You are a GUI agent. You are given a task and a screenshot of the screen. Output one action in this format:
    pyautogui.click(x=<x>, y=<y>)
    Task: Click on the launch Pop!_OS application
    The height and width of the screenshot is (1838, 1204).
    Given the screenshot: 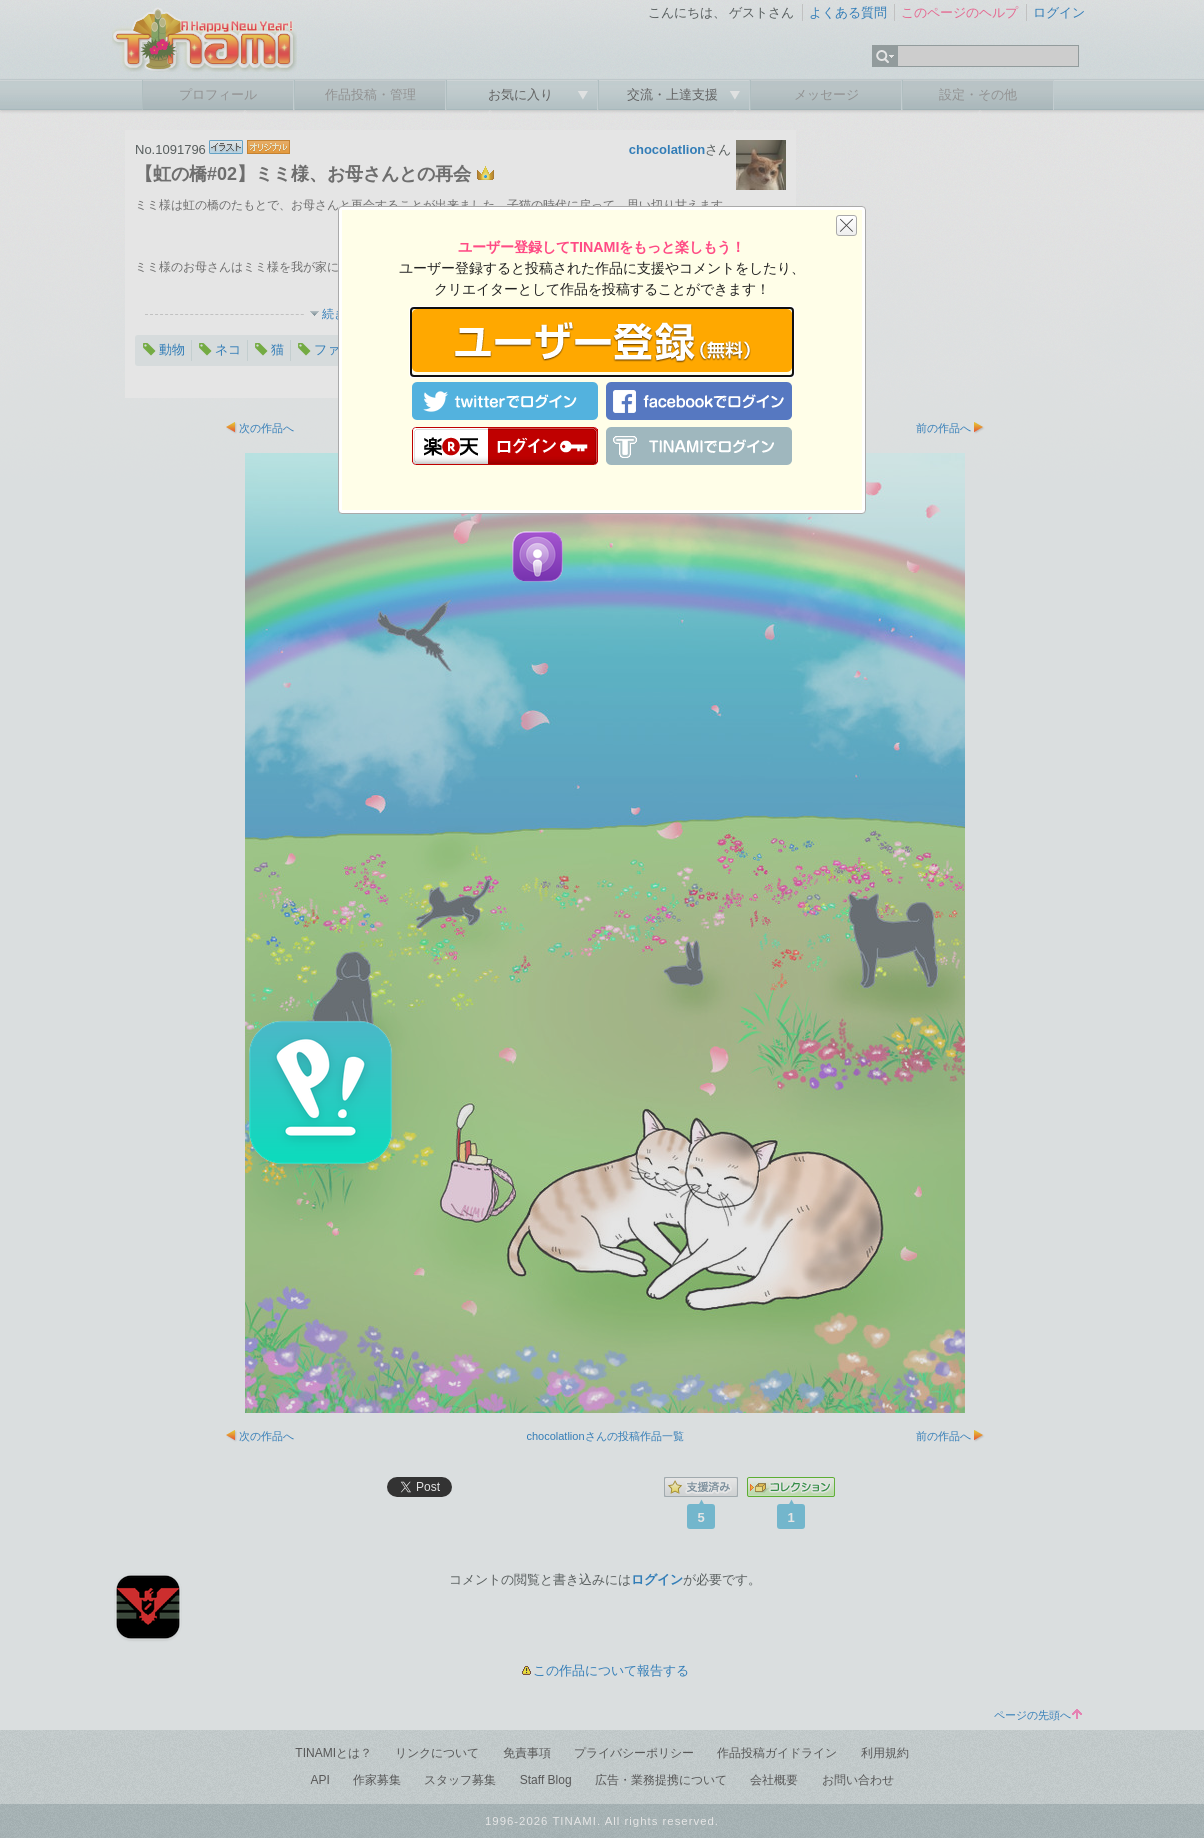 What is the action you would take?
    pyautogui.click(x=320, y=1092)
    